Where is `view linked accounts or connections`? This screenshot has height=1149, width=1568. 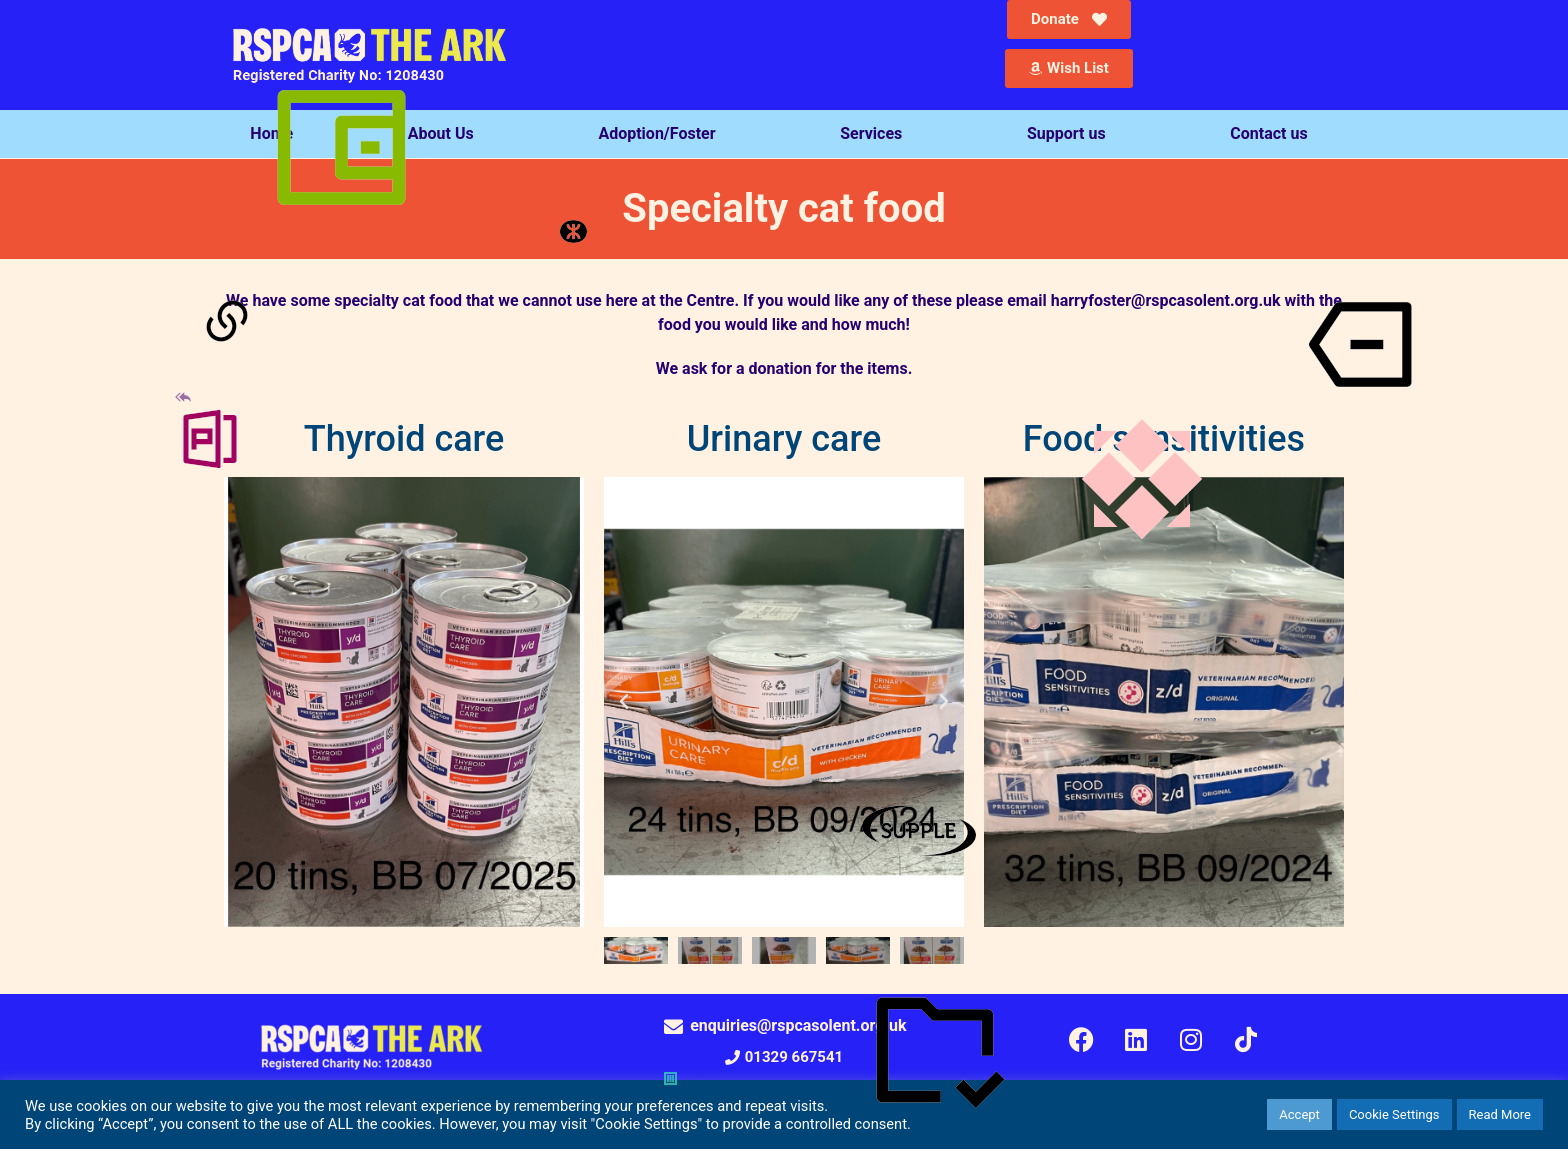
view linked accounts or connections is located at coordinates (227, 321).